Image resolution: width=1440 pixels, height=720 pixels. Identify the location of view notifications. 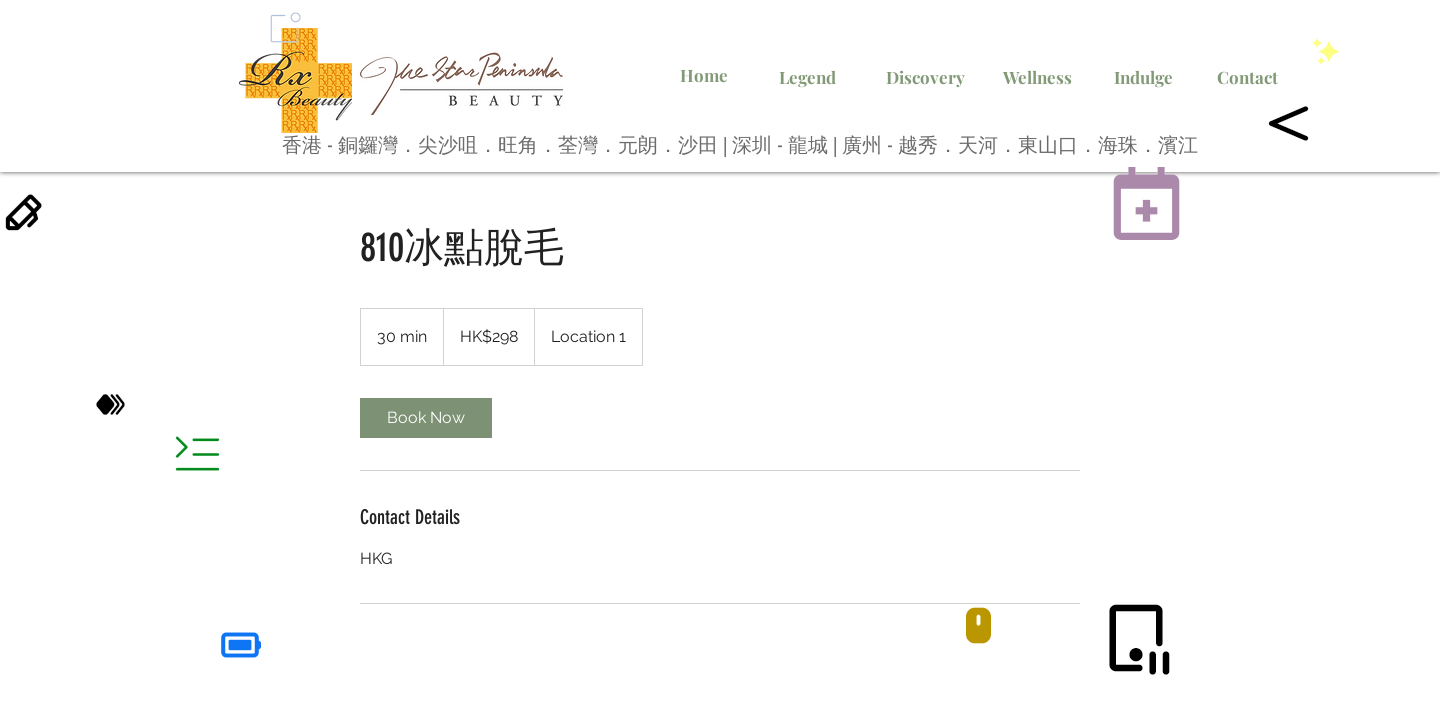
(285, 28).